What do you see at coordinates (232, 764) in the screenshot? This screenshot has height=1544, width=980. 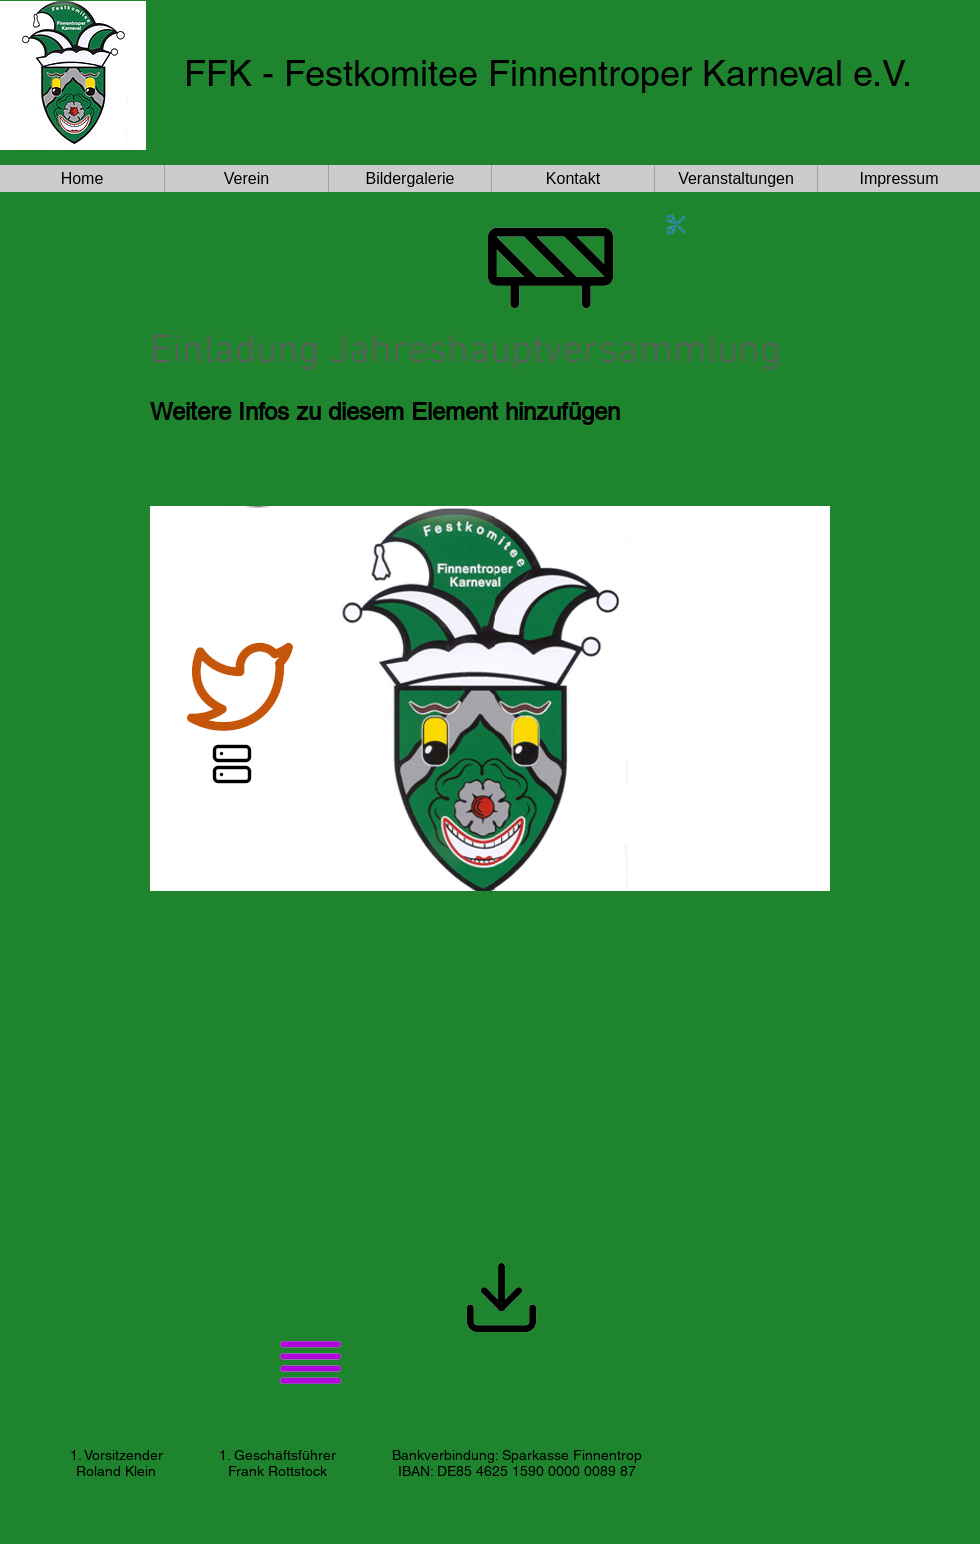 I see `access server settings or status` at bounding box center [232, 764].